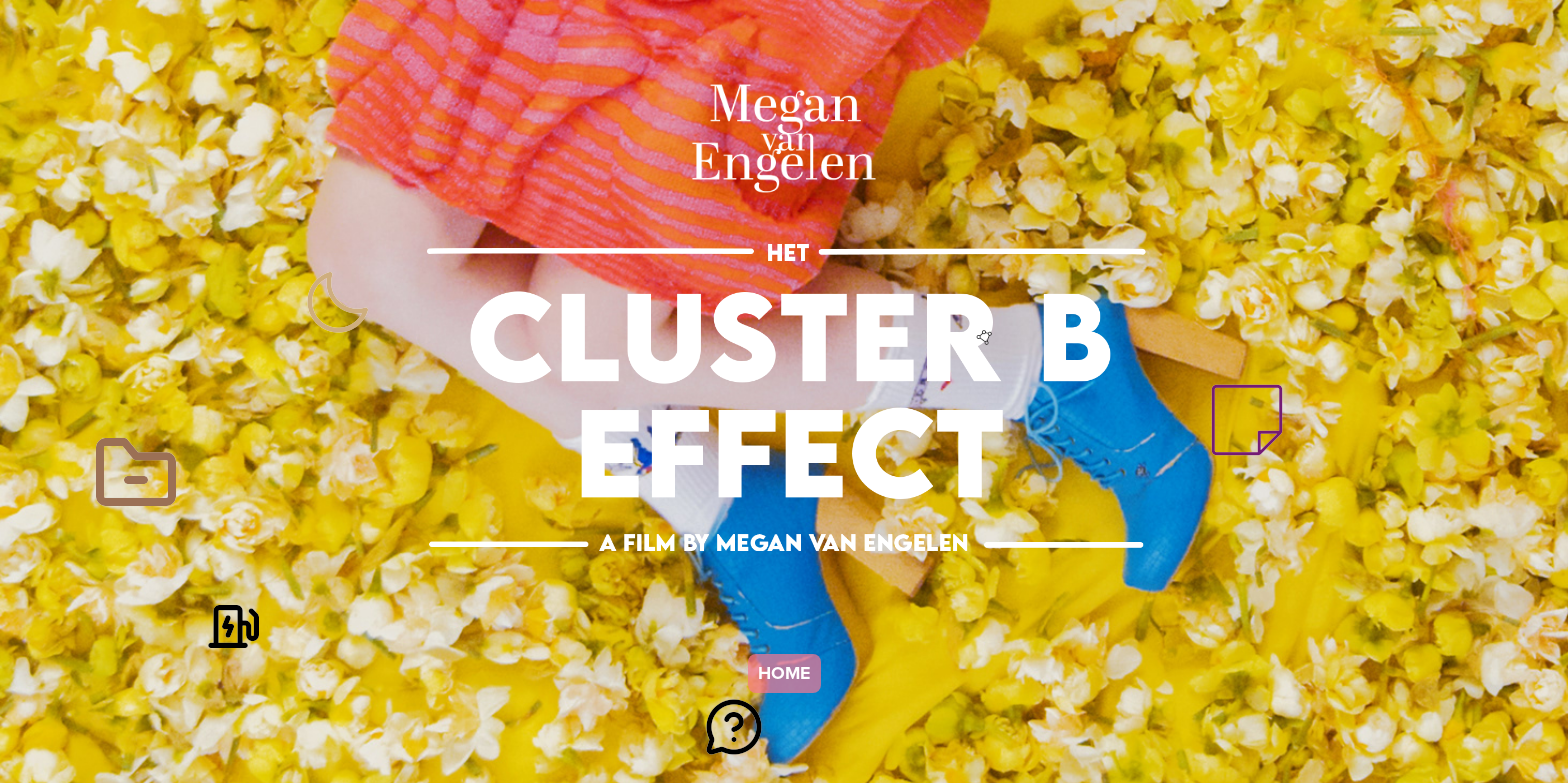 Image resolution: width=1568 pixels, height=783 pixels. Describe the element at coordinates (136, 472) in the screenshot. I see `remove a folder` at that location.